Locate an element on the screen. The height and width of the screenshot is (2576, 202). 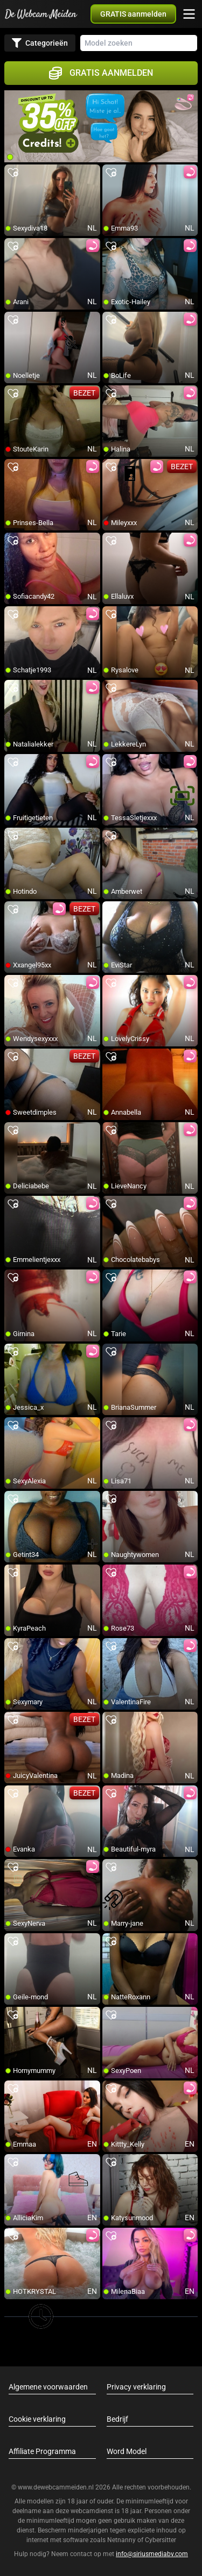
view your profile or identification details is located at coordinates (130, 473).